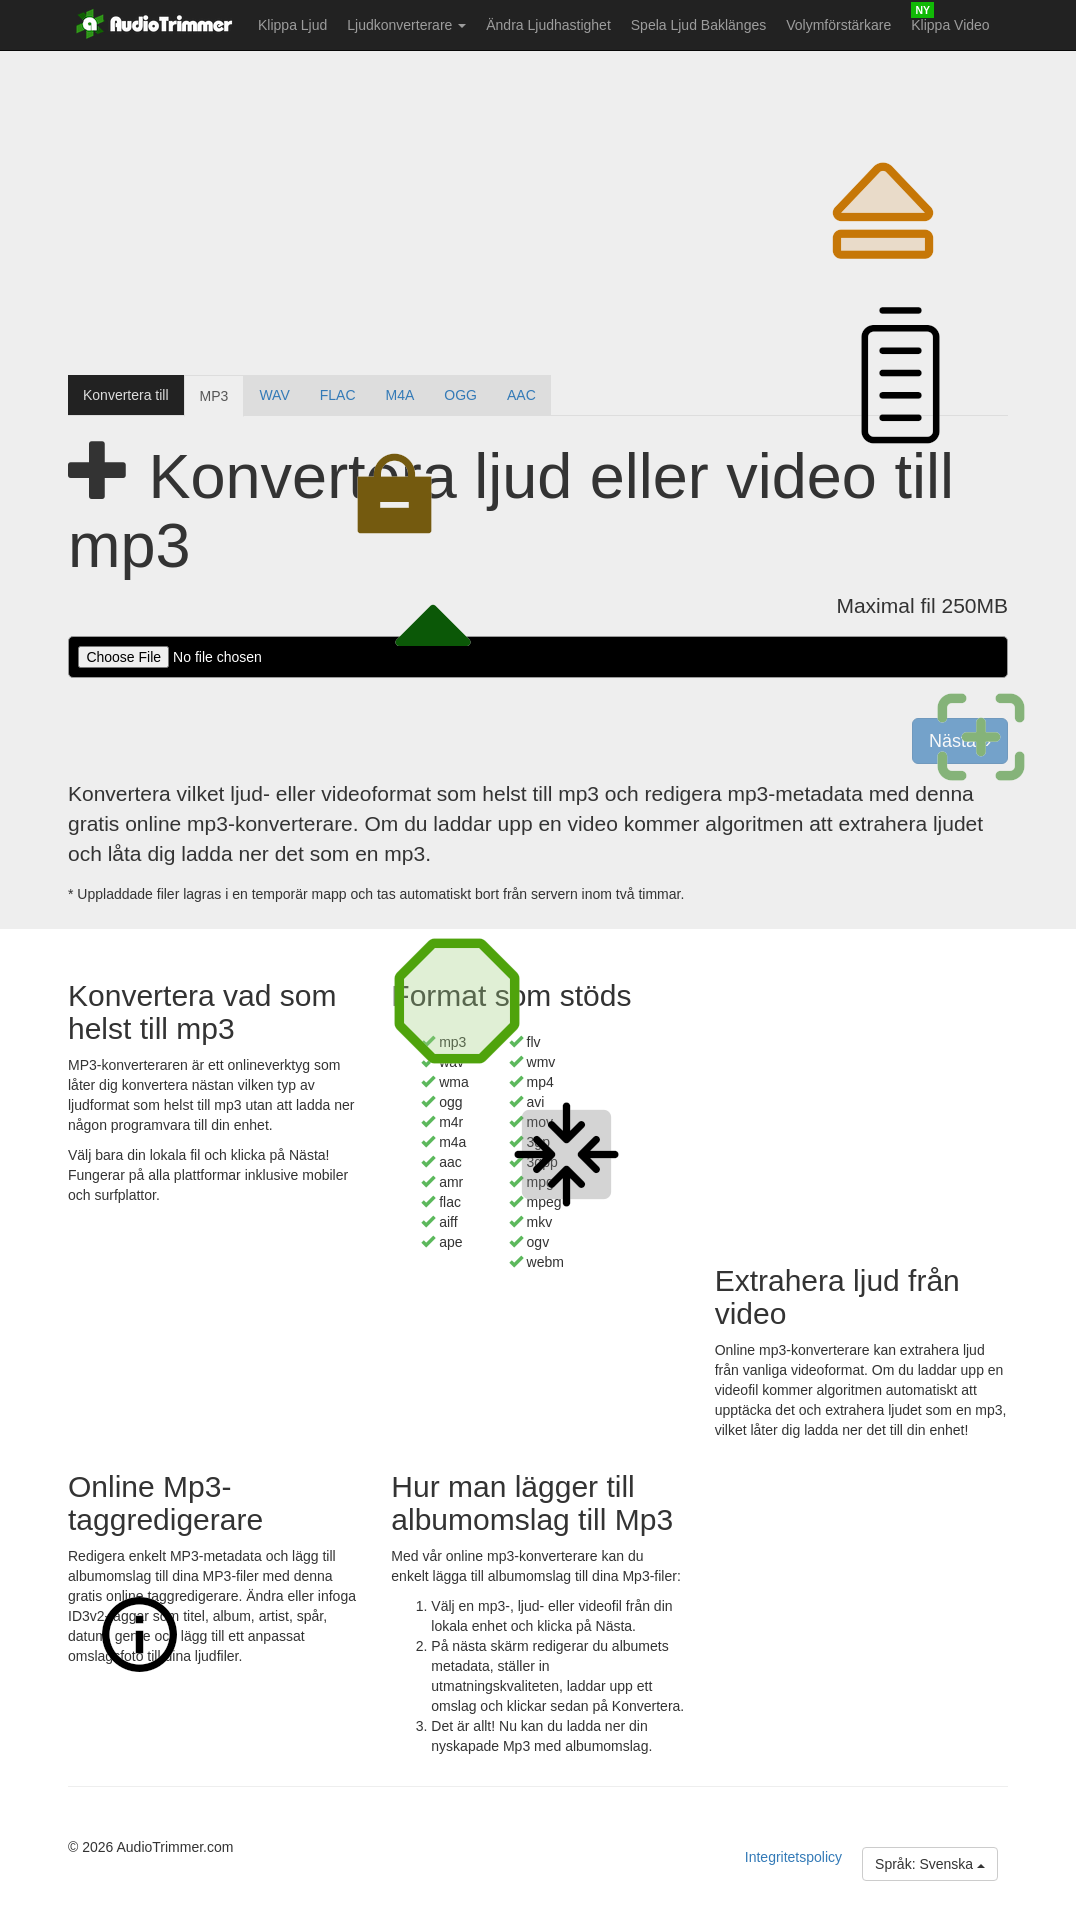  Describe the element at coordinates (457, 1001) in the screenshot. I see `stop or halt action indicator` at that location.